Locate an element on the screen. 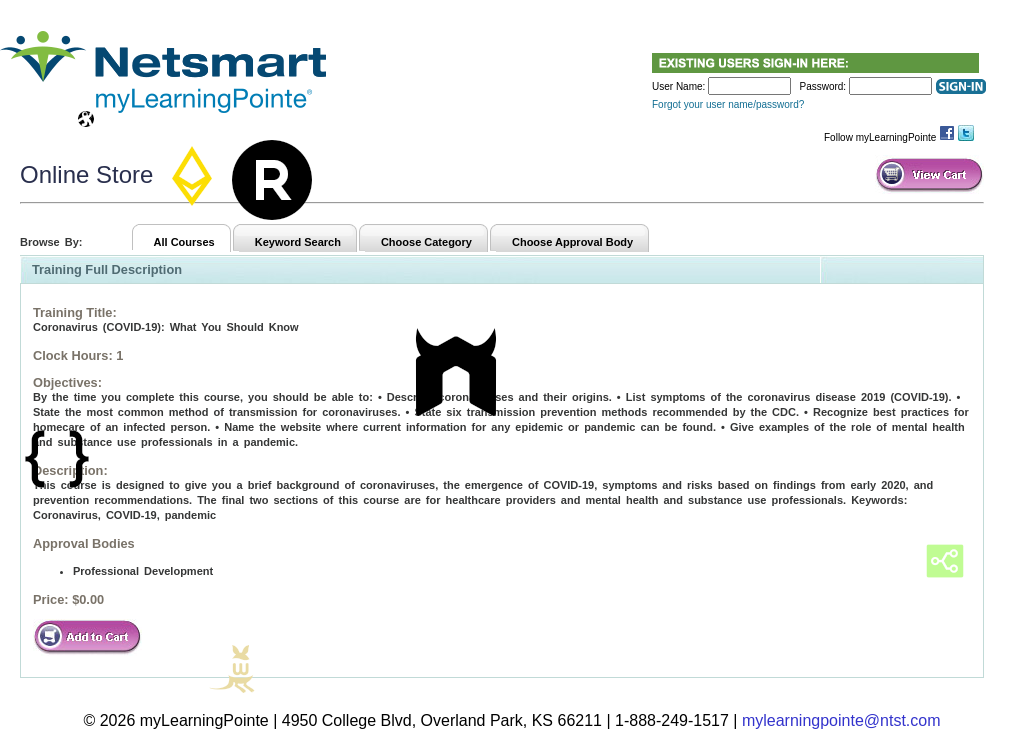 Image resolution: width=1024 pixels, height=746 pixels. indicates a registered trademark symbol is located at coordinates (272, 180).